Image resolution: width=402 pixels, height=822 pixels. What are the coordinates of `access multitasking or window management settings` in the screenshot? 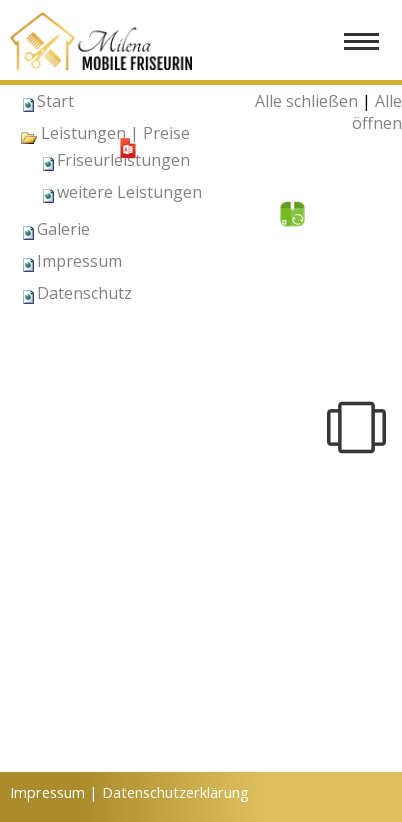 It's located at (356, 427).